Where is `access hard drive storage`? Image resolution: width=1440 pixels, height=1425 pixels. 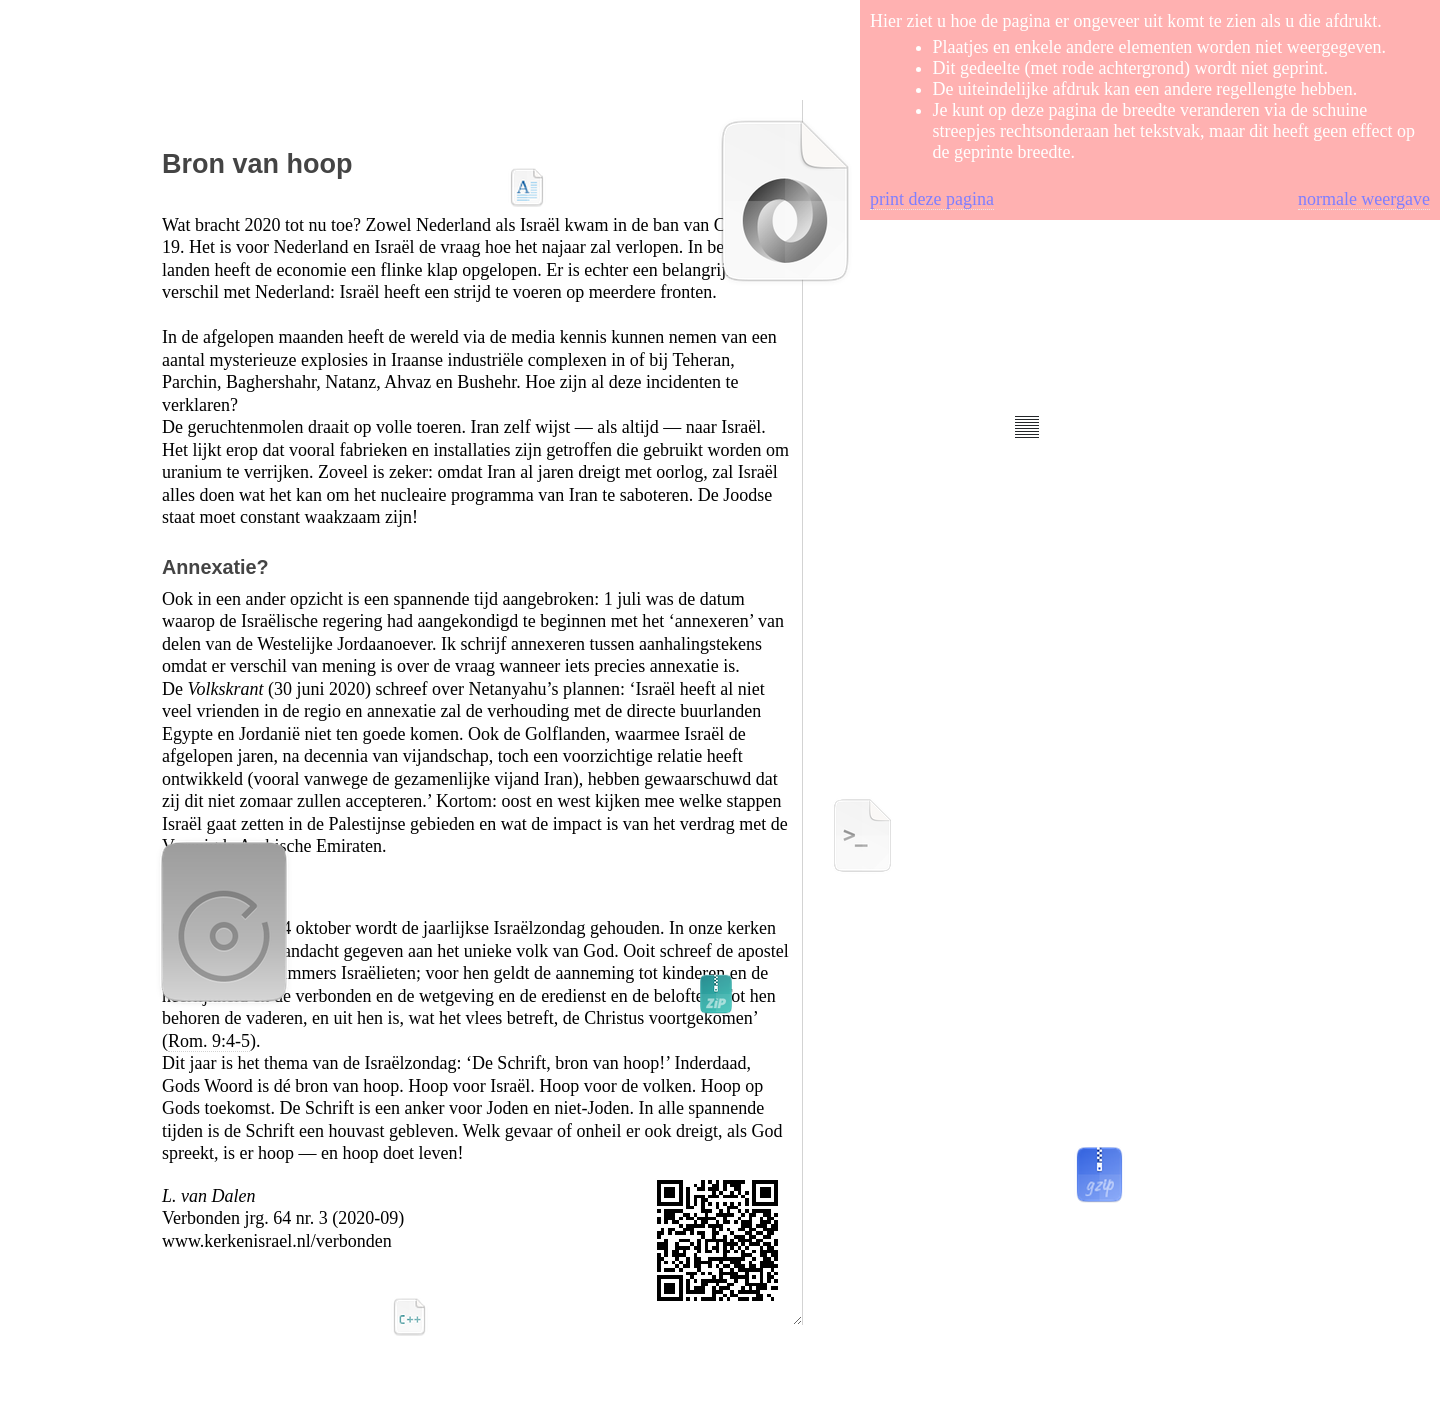
access hard drive storage is located at coordinates (224, 922).